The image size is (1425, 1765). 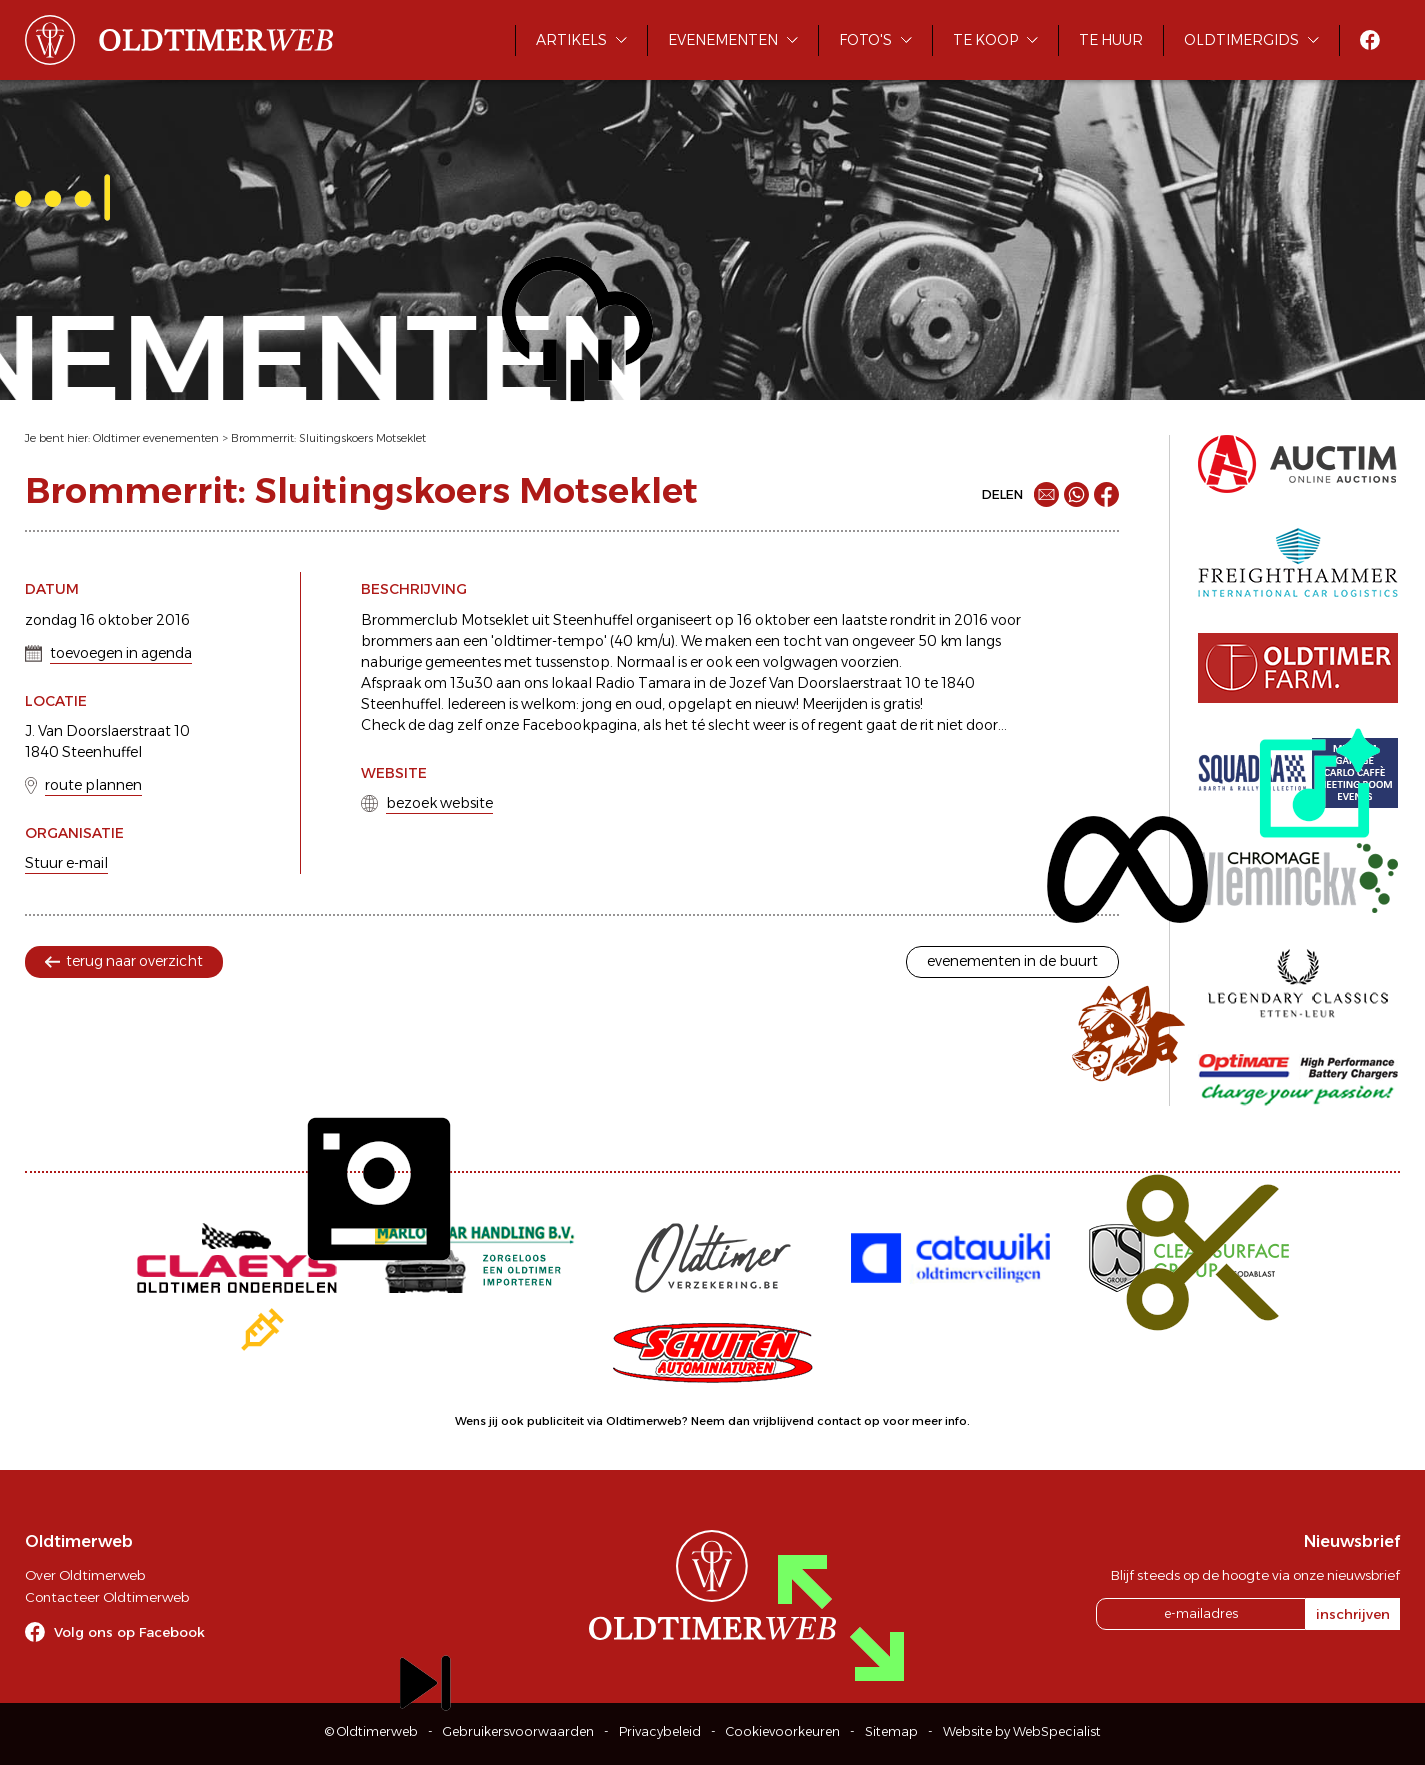 What do you see at coordinates (1204, 1252) in the screenshot?
I see `cut selected content` at bounding box center [1204, 1252].